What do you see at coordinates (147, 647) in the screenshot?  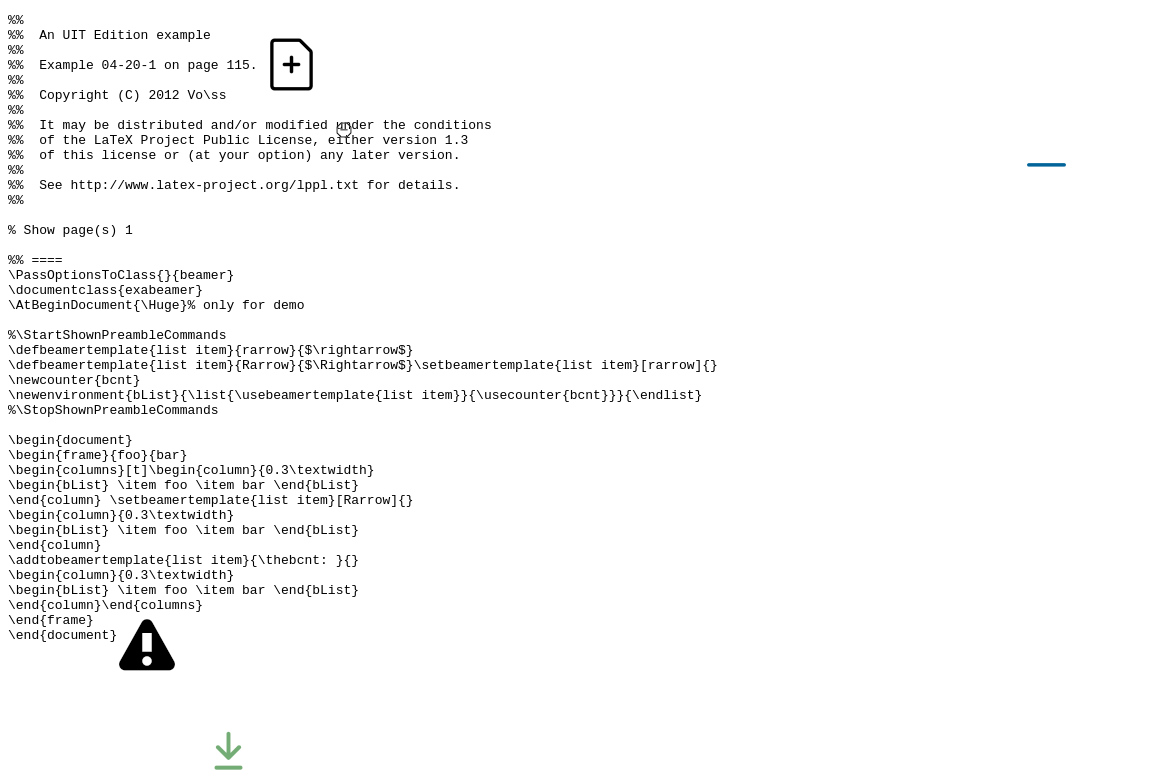 I see `indicates a warning or alert requiring attention` at bounding box center [147, 647].